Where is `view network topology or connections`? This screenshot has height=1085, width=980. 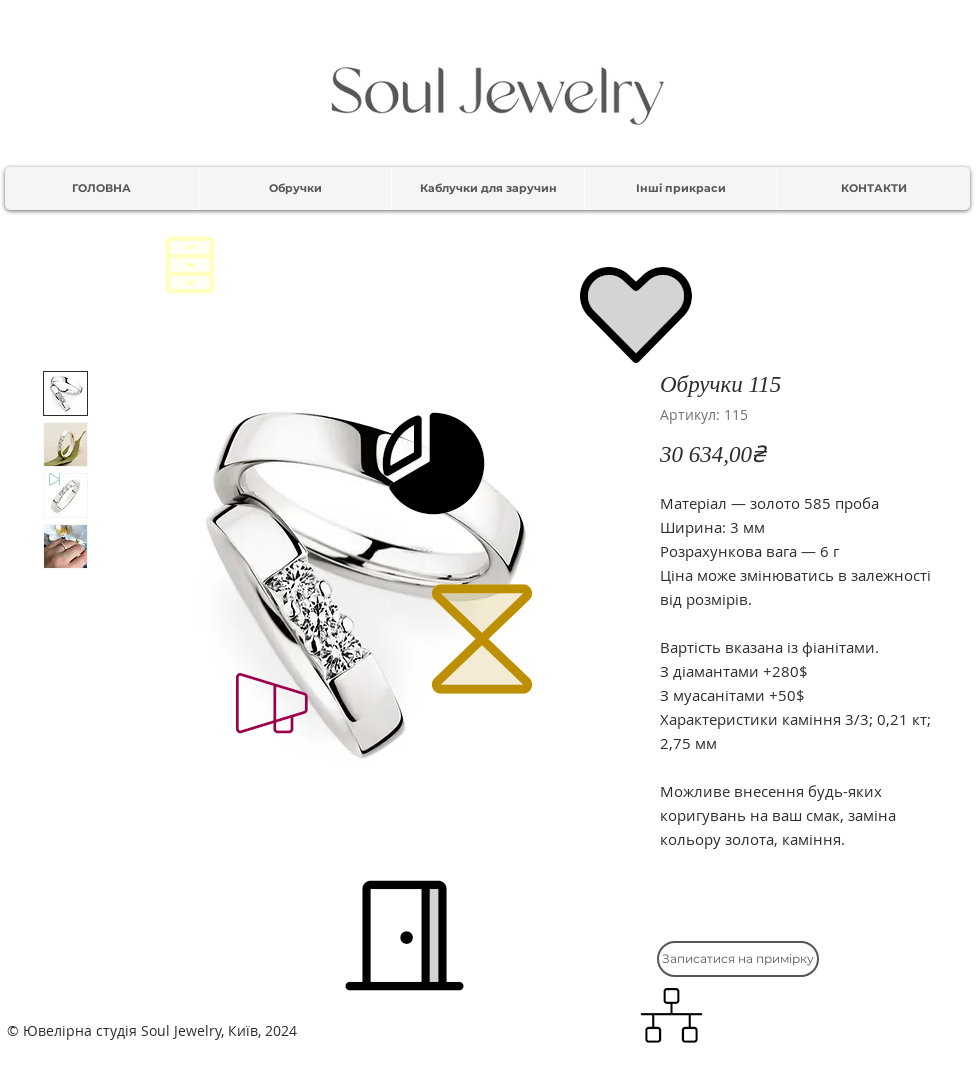 view network topology or connections is located at coordinates (671, 1016).